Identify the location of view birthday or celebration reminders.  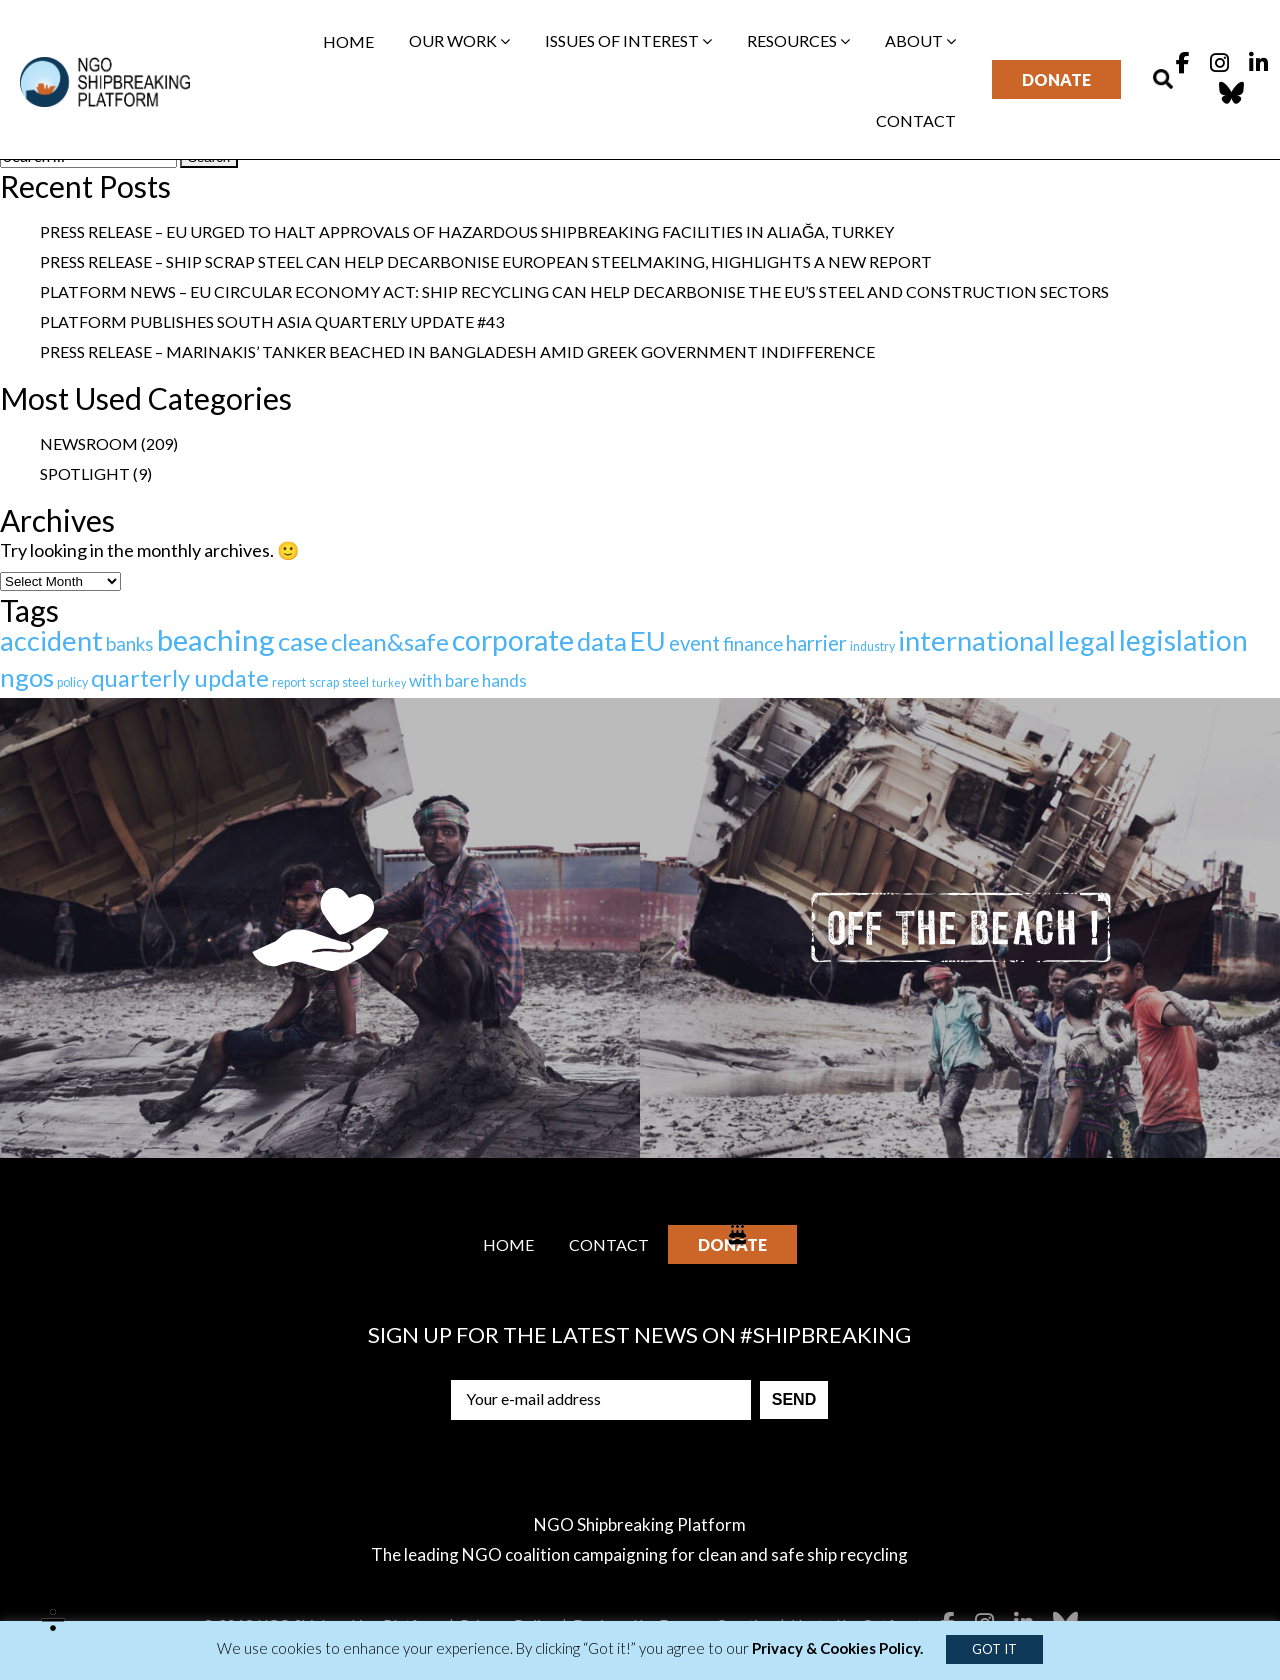
(737, 1234).